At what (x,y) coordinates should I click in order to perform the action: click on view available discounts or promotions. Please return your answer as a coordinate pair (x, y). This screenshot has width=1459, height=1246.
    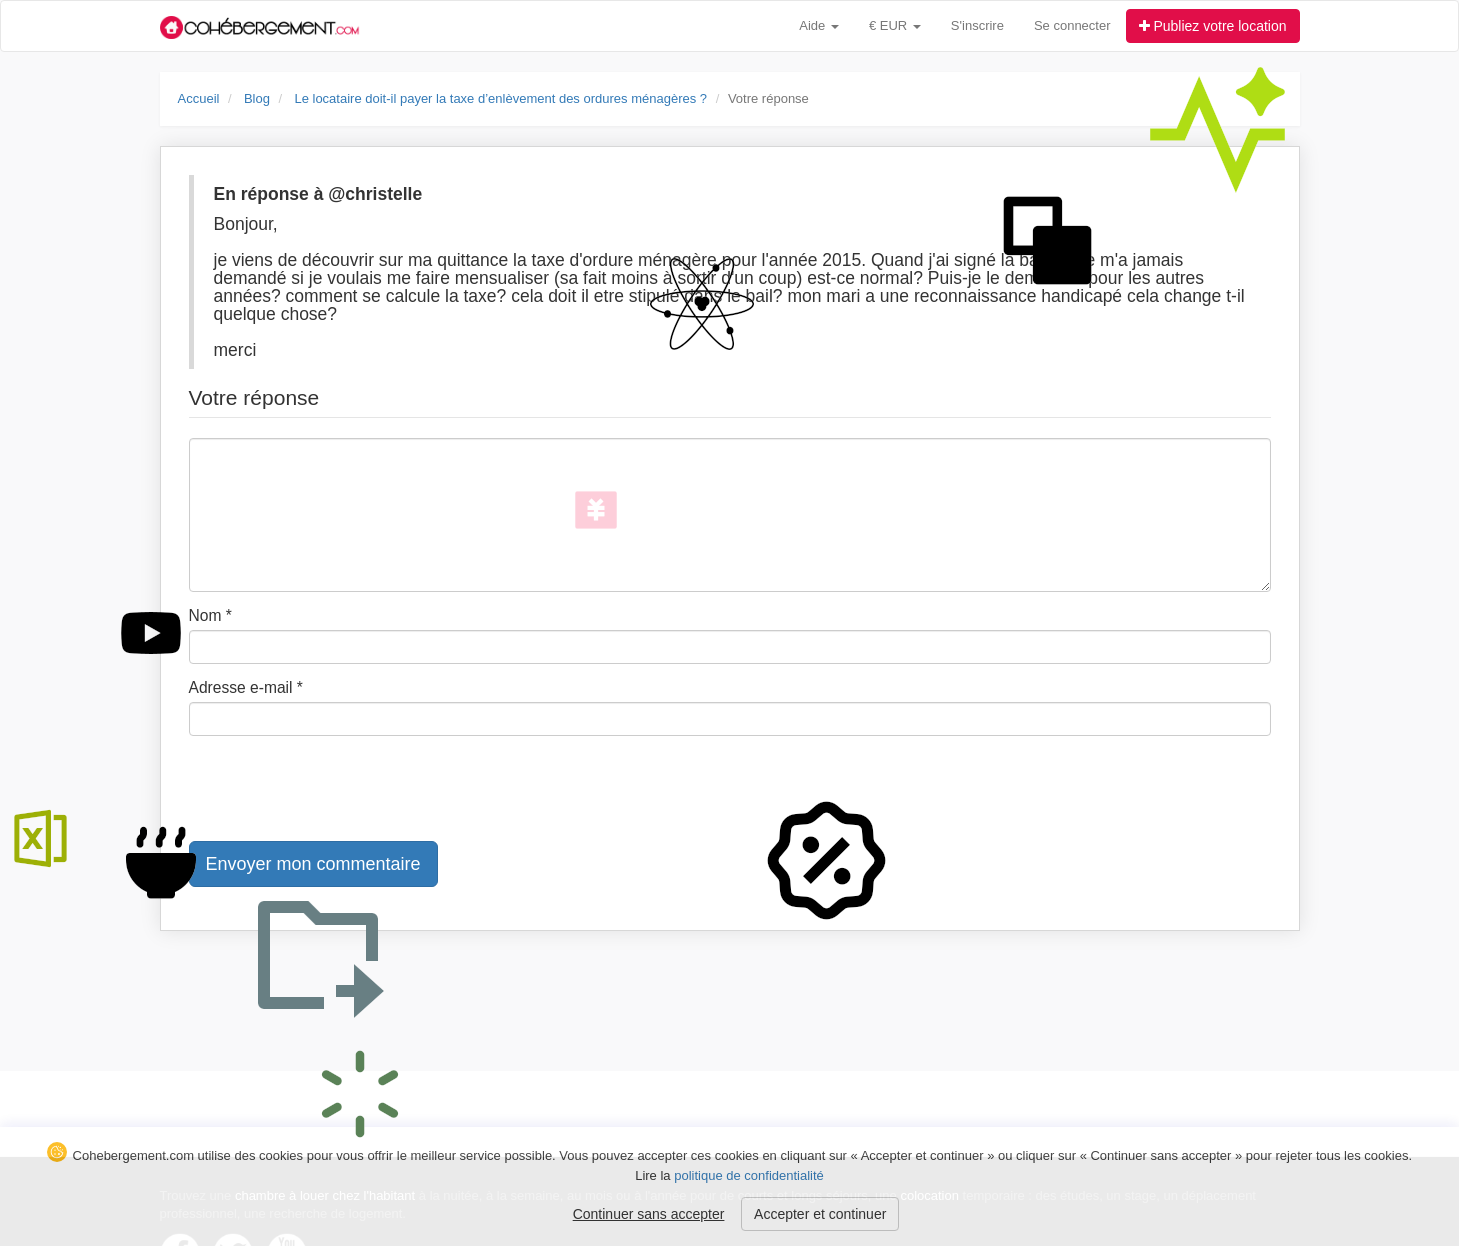
    Looking at the image, I should click on (826, 860).